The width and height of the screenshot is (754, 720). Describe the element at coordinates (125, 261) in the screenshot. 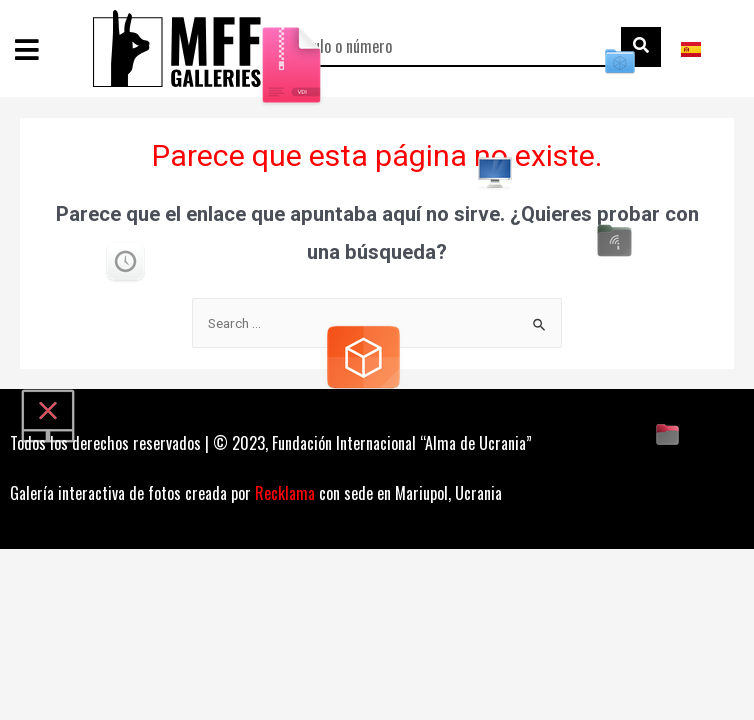

I see `image is loading or processing` at that location.